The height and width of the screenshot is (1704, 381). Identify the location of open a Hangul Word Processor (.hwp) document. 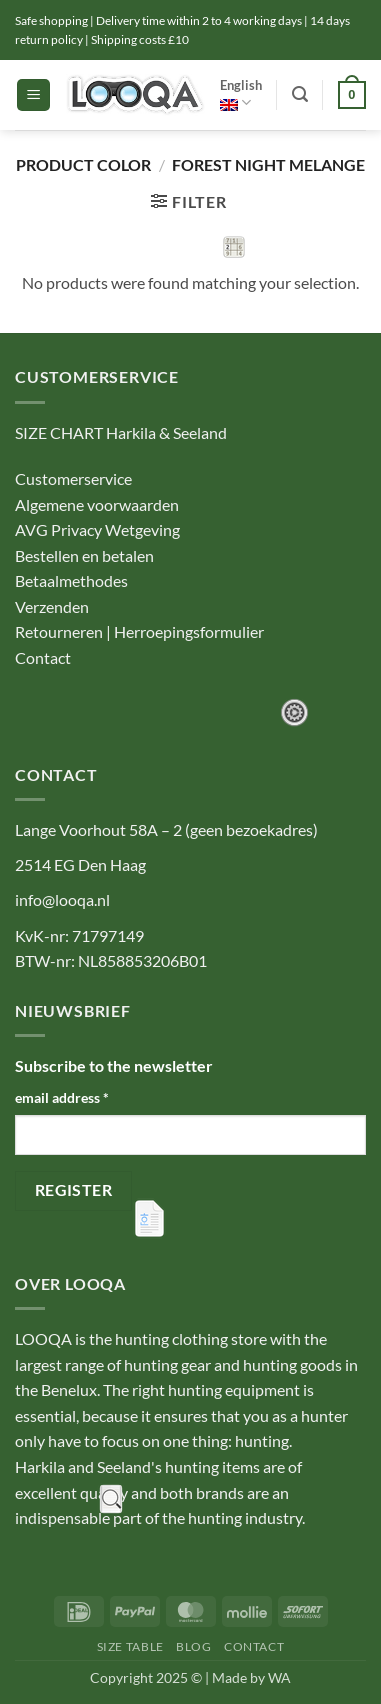
(149, 1218).